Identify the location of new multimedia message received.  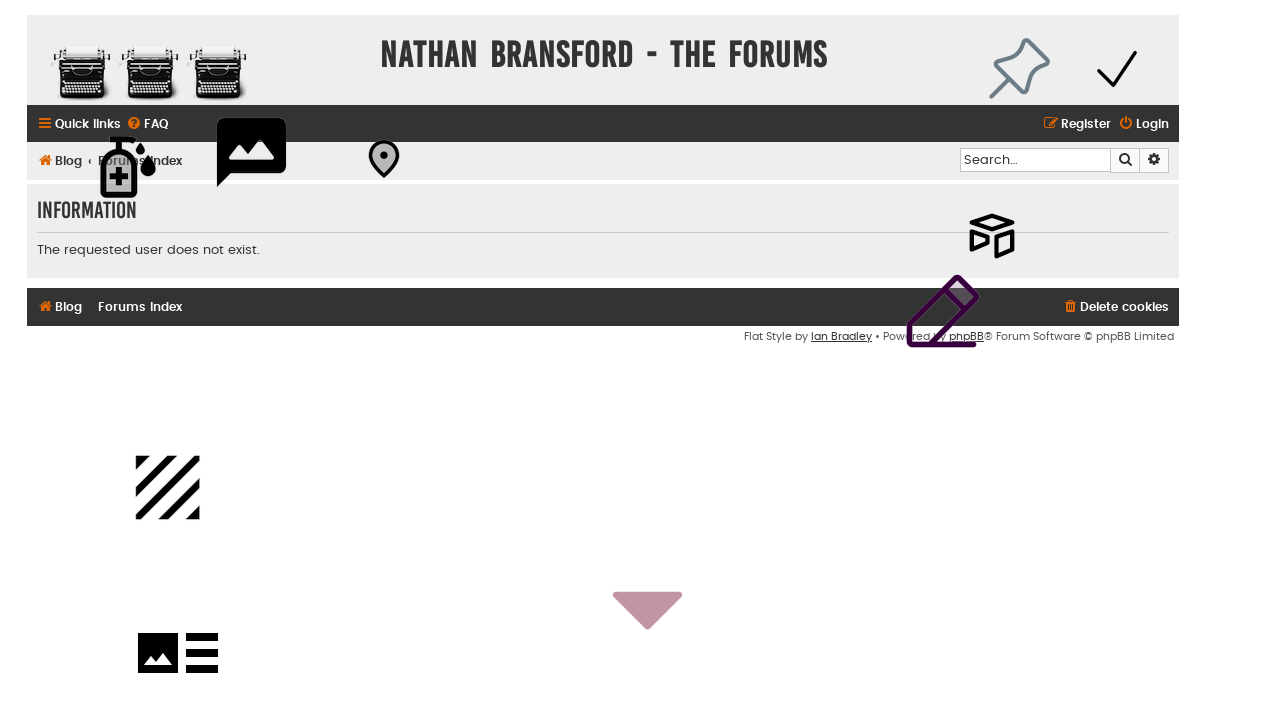
(251, 152).